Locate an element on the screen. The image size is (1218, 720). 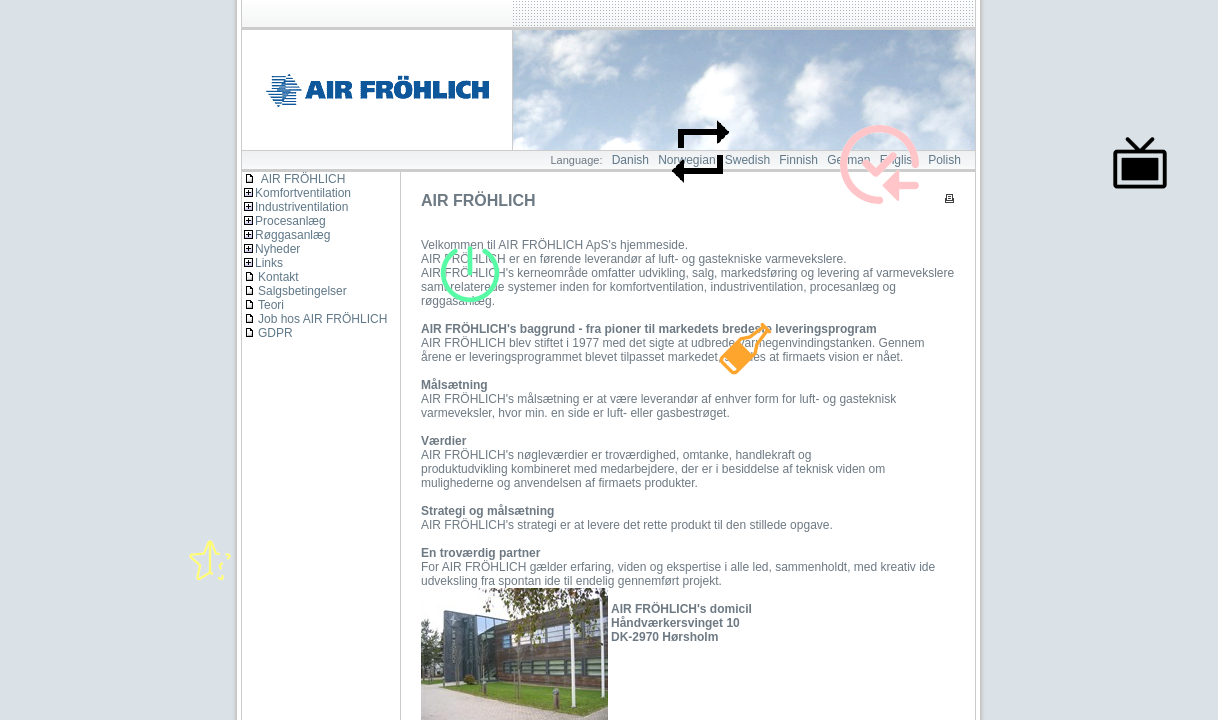
watch TV or video content is located at coordinates (1140, 166).